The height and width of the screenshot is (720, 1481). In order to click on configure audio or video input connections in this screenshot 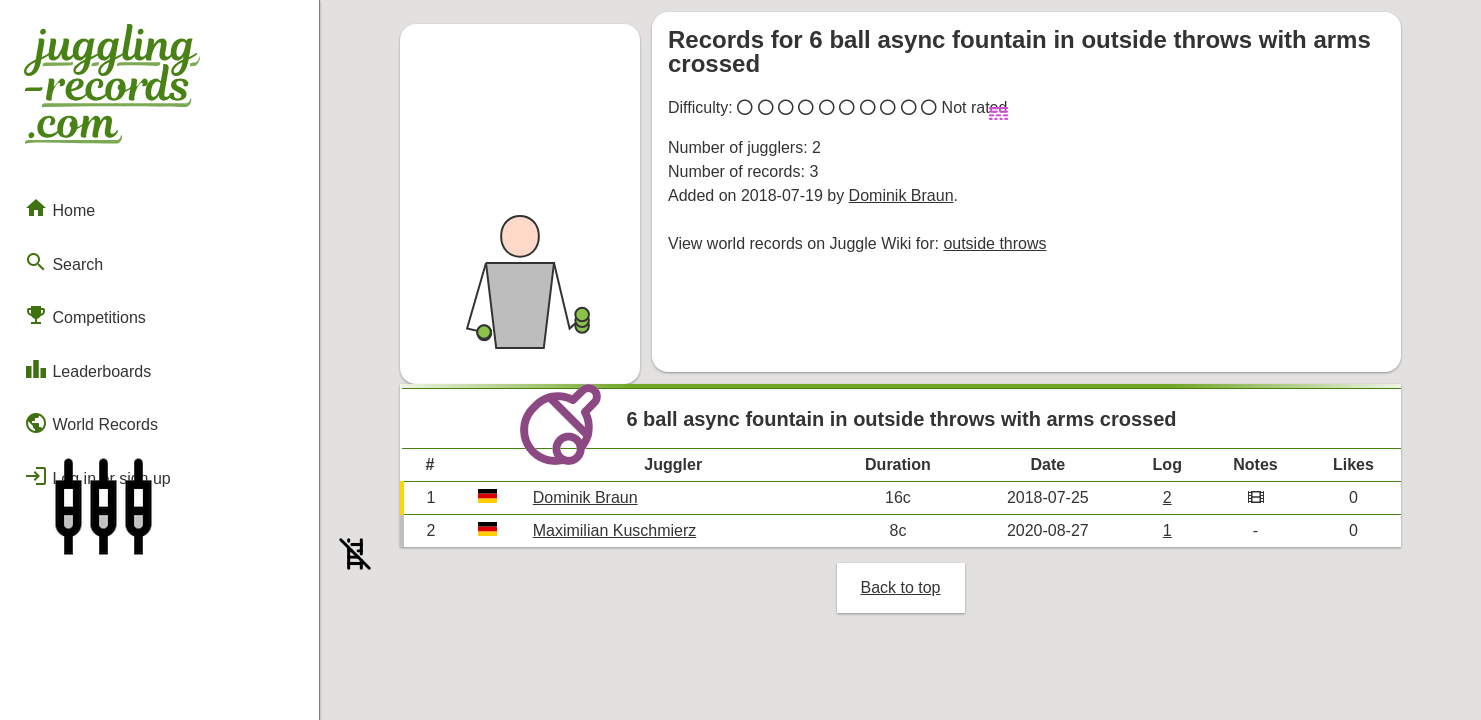, I will do `click(103, 506)`.